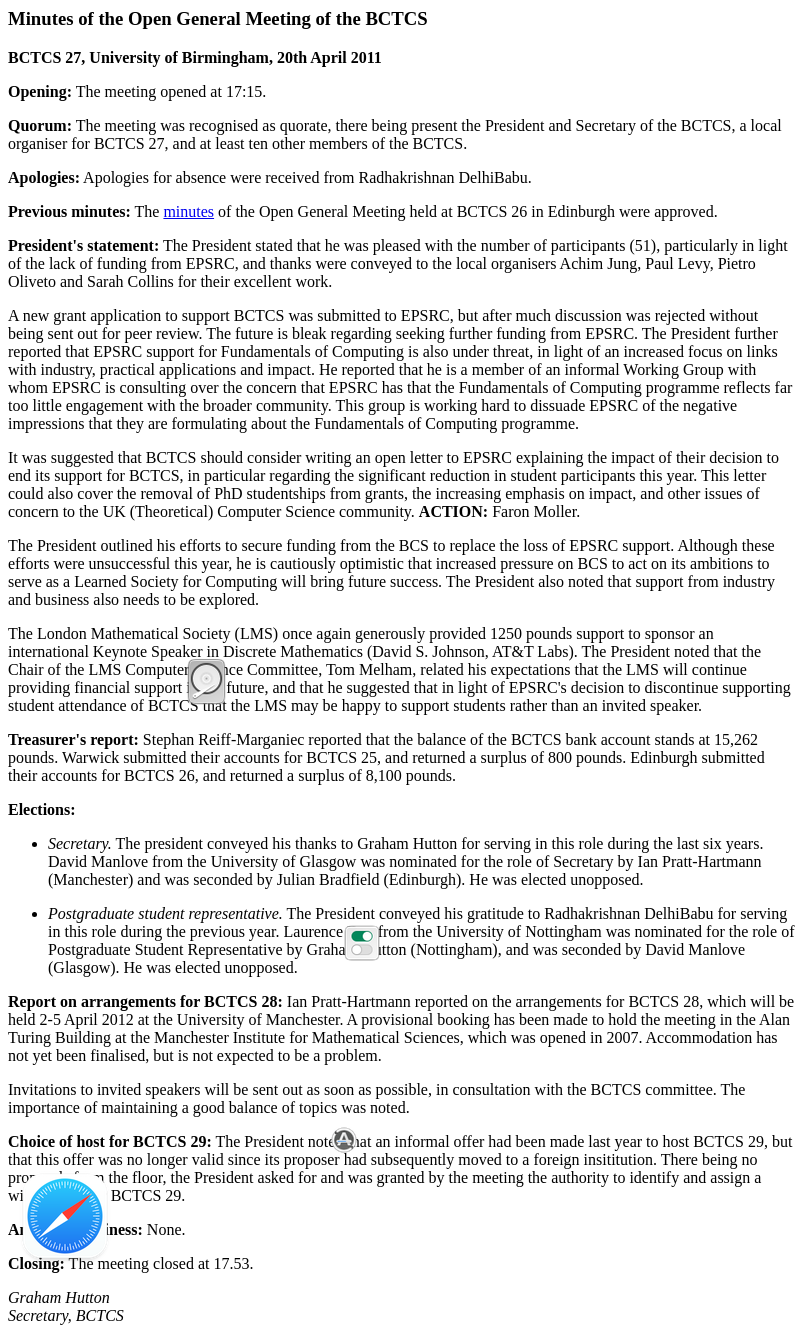 The width and height of the screenshot is (803, 1341). Describe the element at coordinates (65, 1216) in the screenshot. I see `open Safari web browser` at that location.